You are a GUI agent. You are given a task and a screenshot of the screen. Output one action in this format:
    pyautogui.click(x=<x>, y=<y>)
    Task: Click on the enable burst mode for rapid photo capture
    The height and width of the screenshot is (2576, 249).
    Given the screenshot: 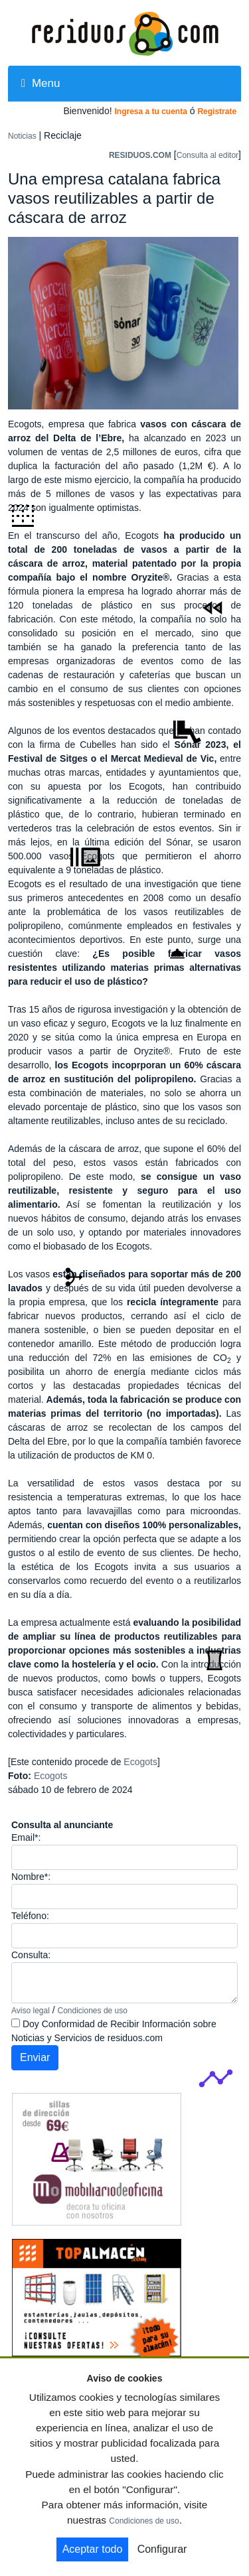 What is the action you would take?
    pyautogui.click(x=85, y=857)
    